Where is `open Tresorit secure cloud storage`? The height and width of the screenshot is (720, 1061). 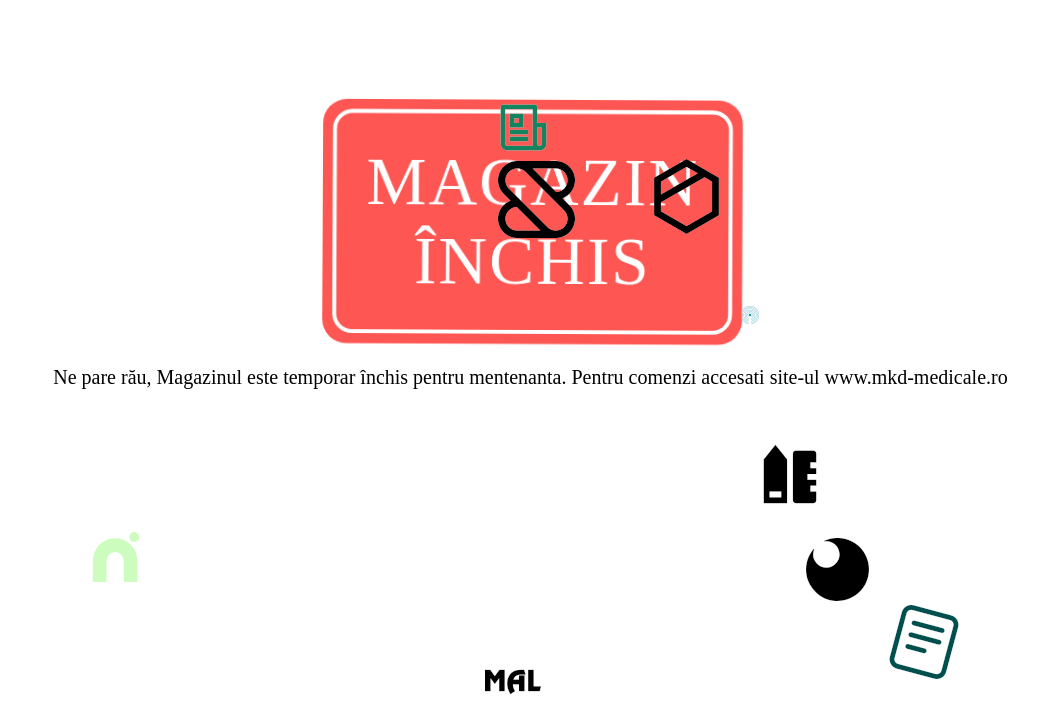
open Tresorit secure cloud storage is located at coordinates (686, 196).